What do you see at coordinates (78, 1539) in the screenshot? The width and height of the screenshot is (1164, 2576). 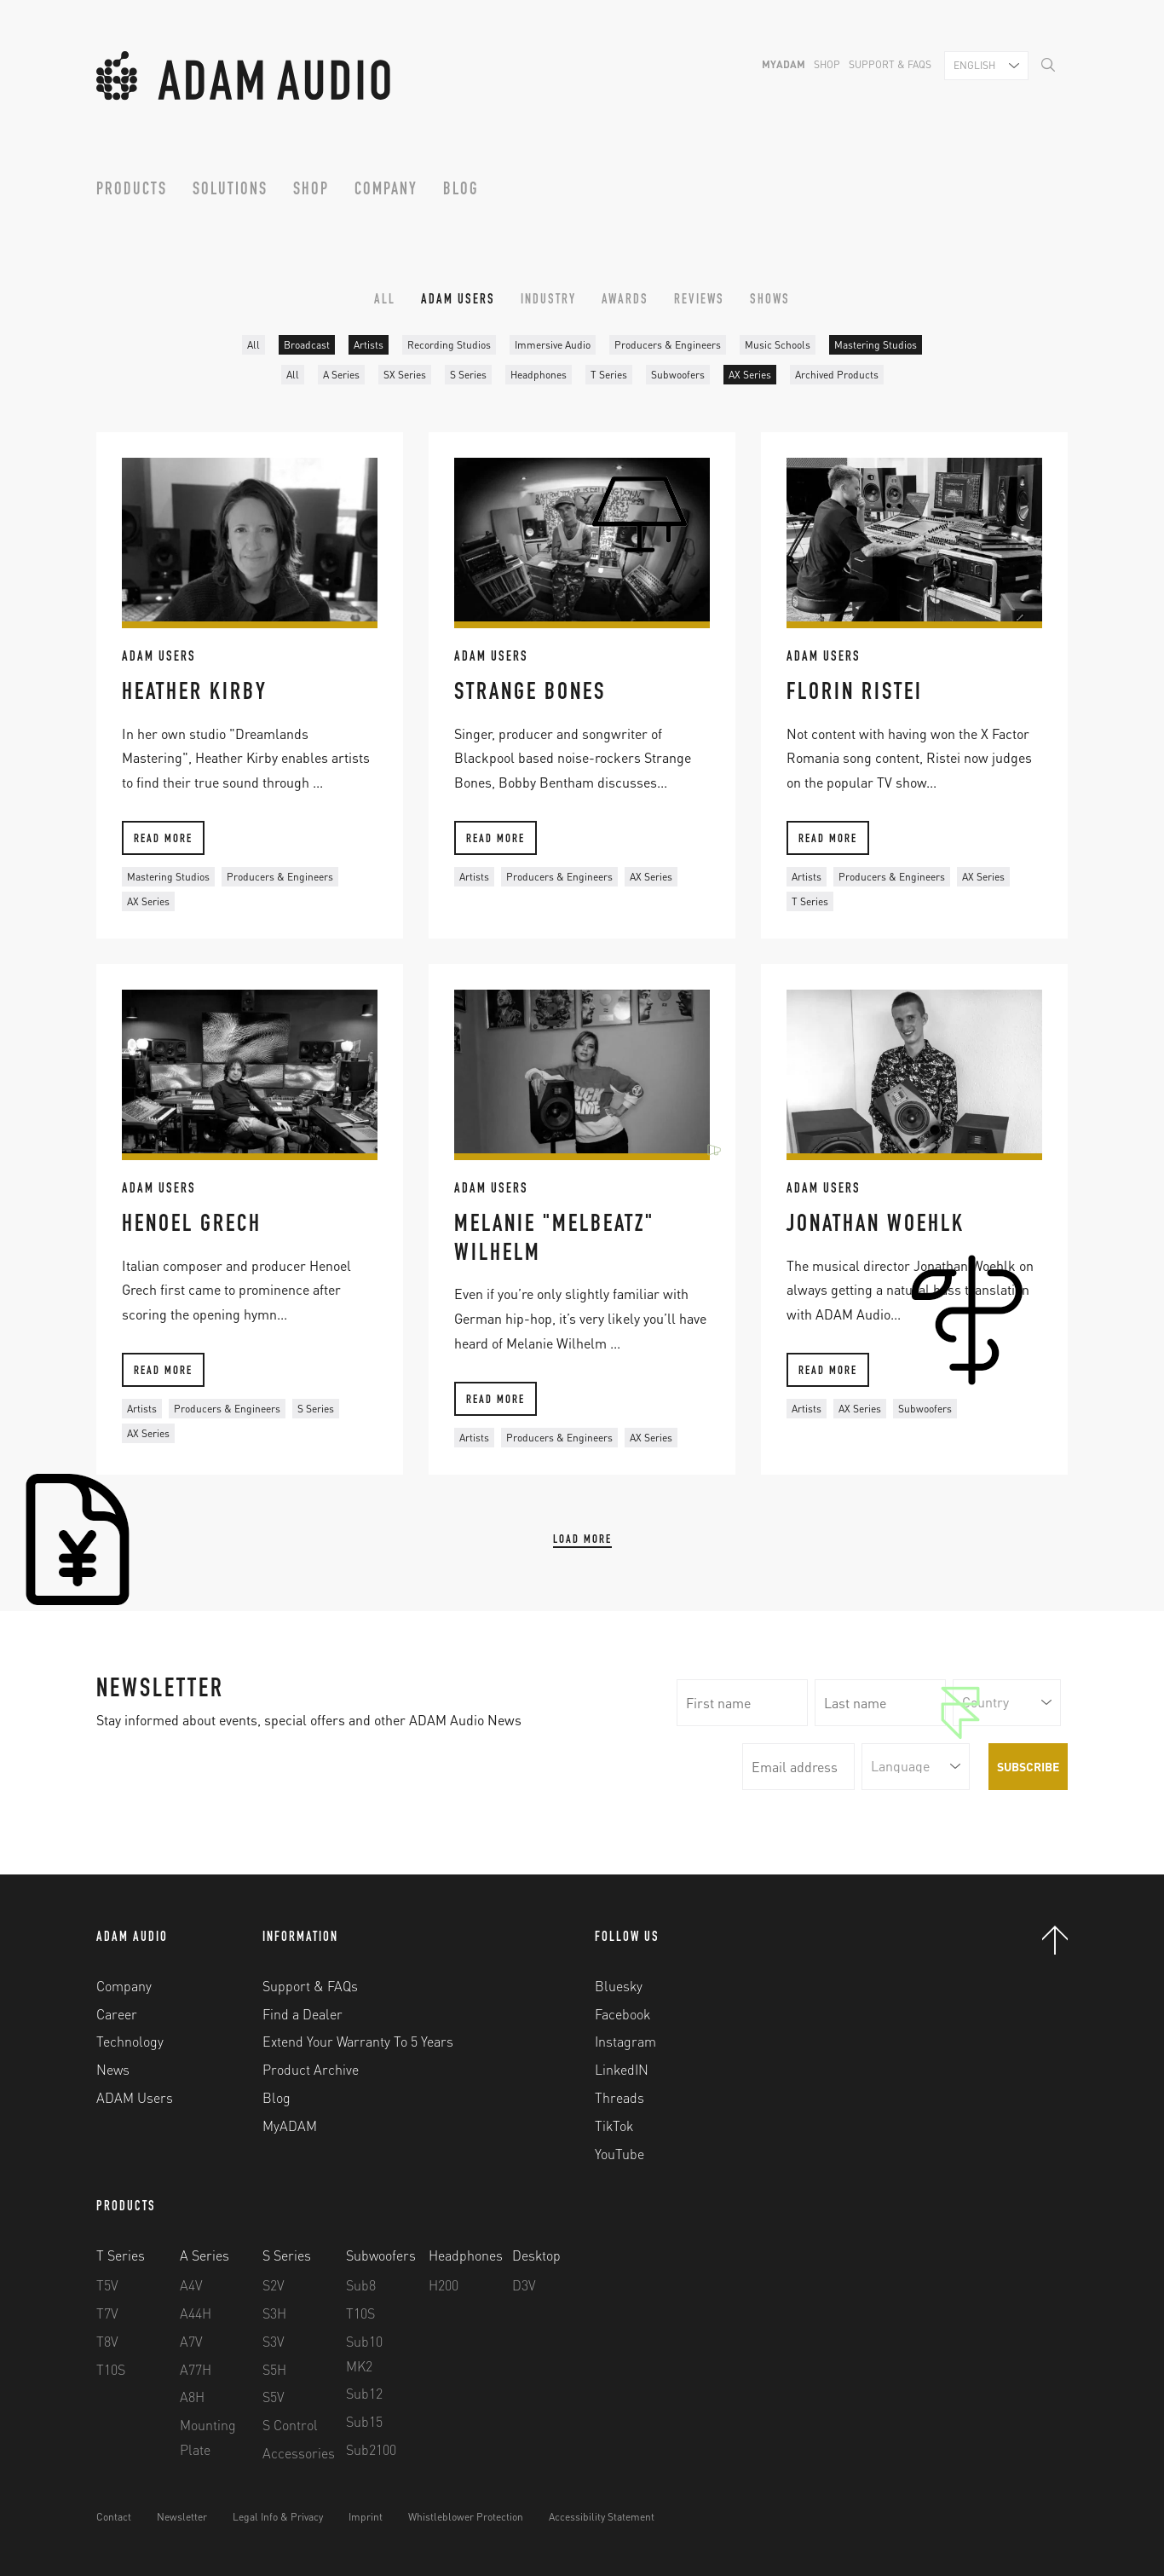 I see `view yen currency document` at bounding box center [78, 1539].